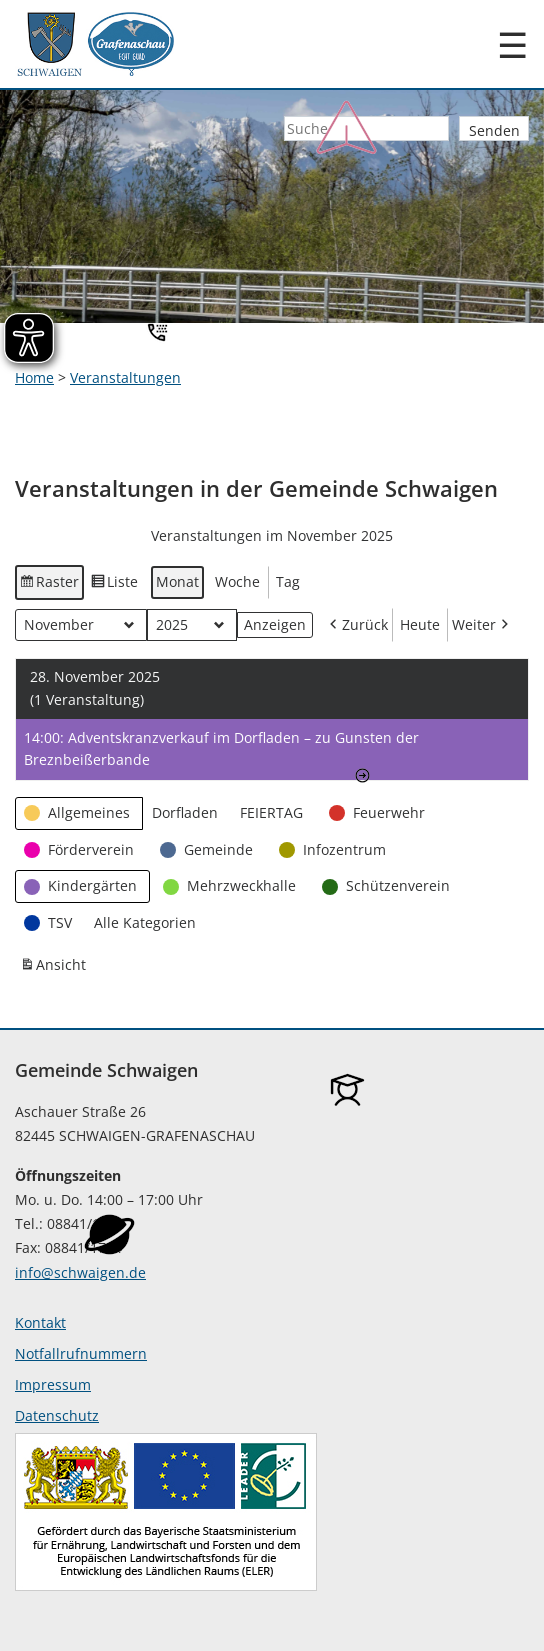 The height and width of the screenshot is (1651, 544). I want to click on explore global or worldwide content, so click(109, 1234).